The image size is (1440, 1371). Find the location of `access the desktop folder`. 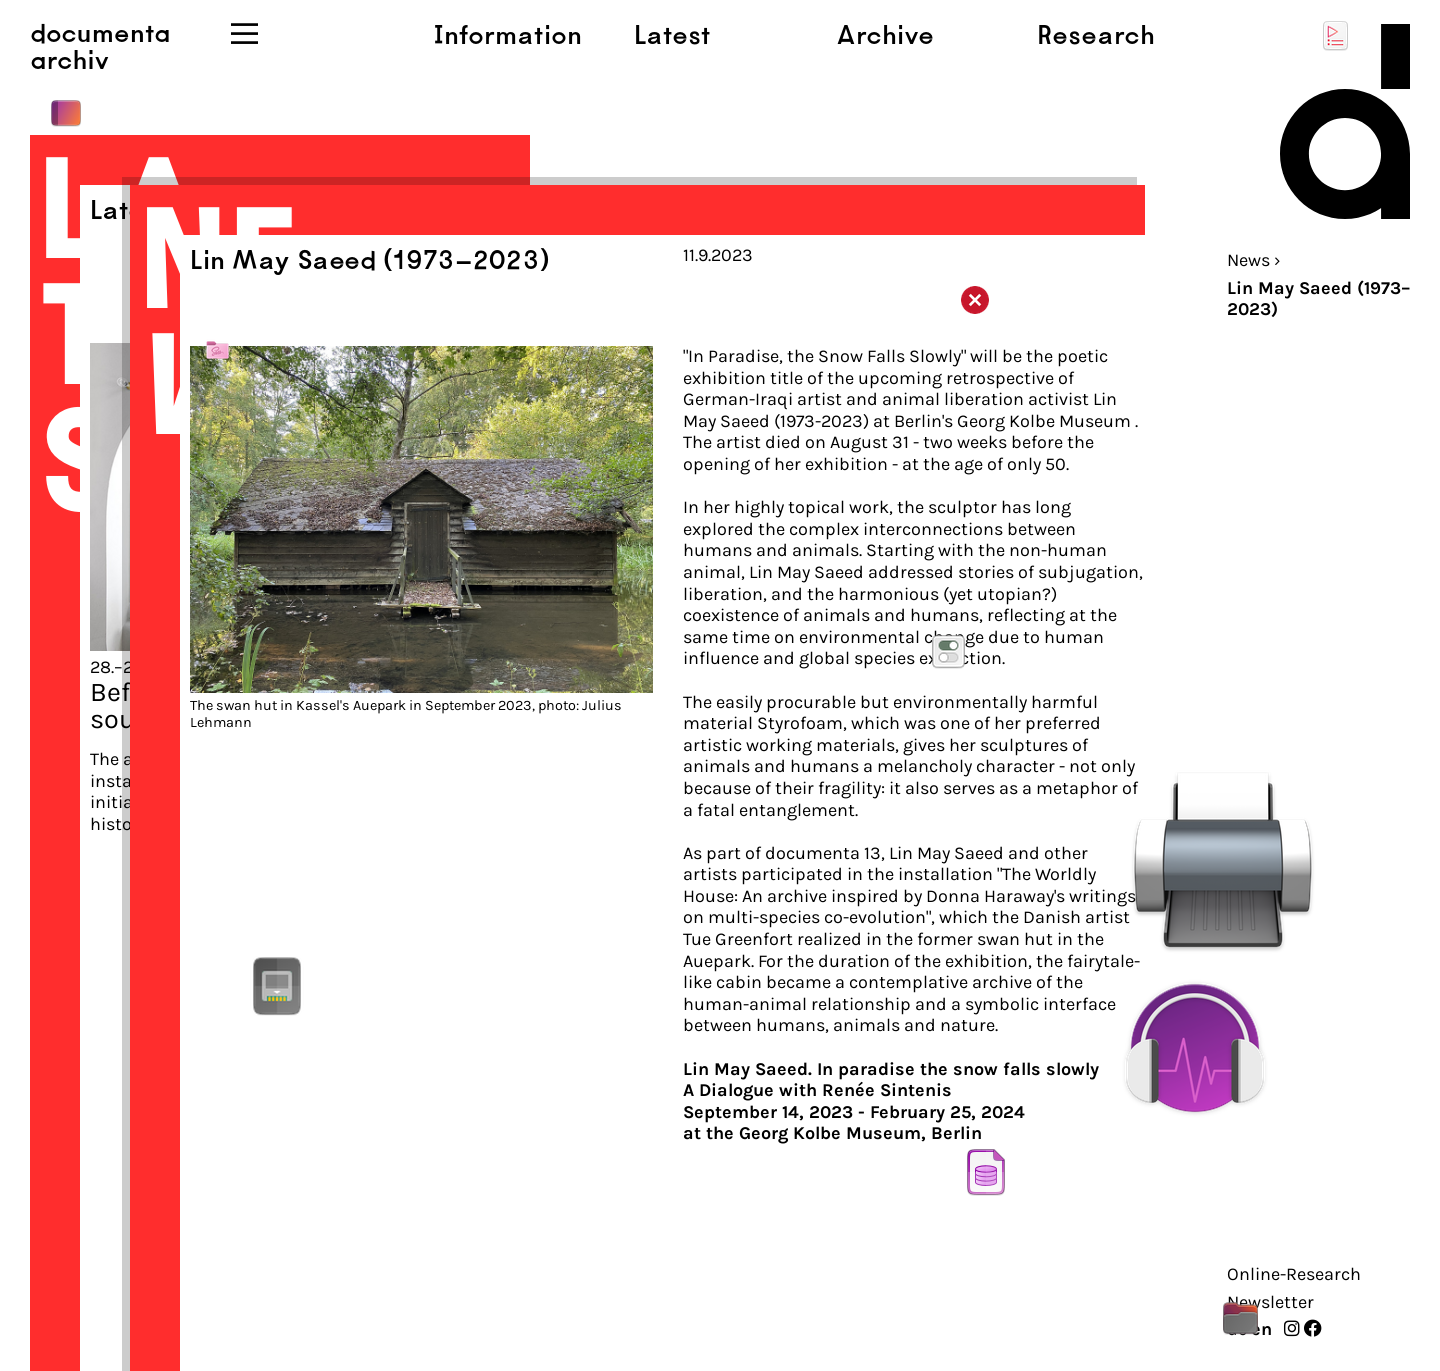

access the desktop folder is located at coordinates (66, 112).